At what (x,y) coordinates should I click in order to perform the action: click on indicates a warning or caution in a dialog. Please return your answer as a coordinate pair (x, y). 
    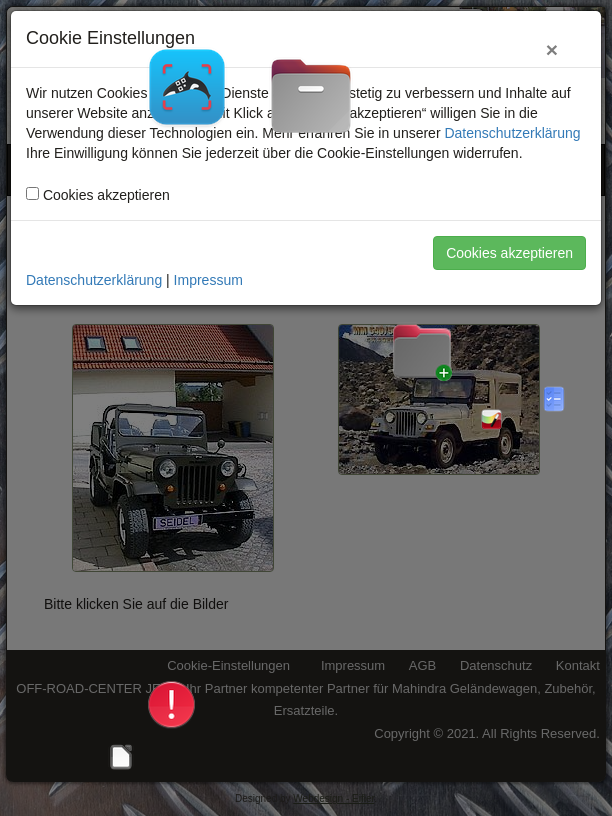
    Looking at the image, I should click on (171, 704).